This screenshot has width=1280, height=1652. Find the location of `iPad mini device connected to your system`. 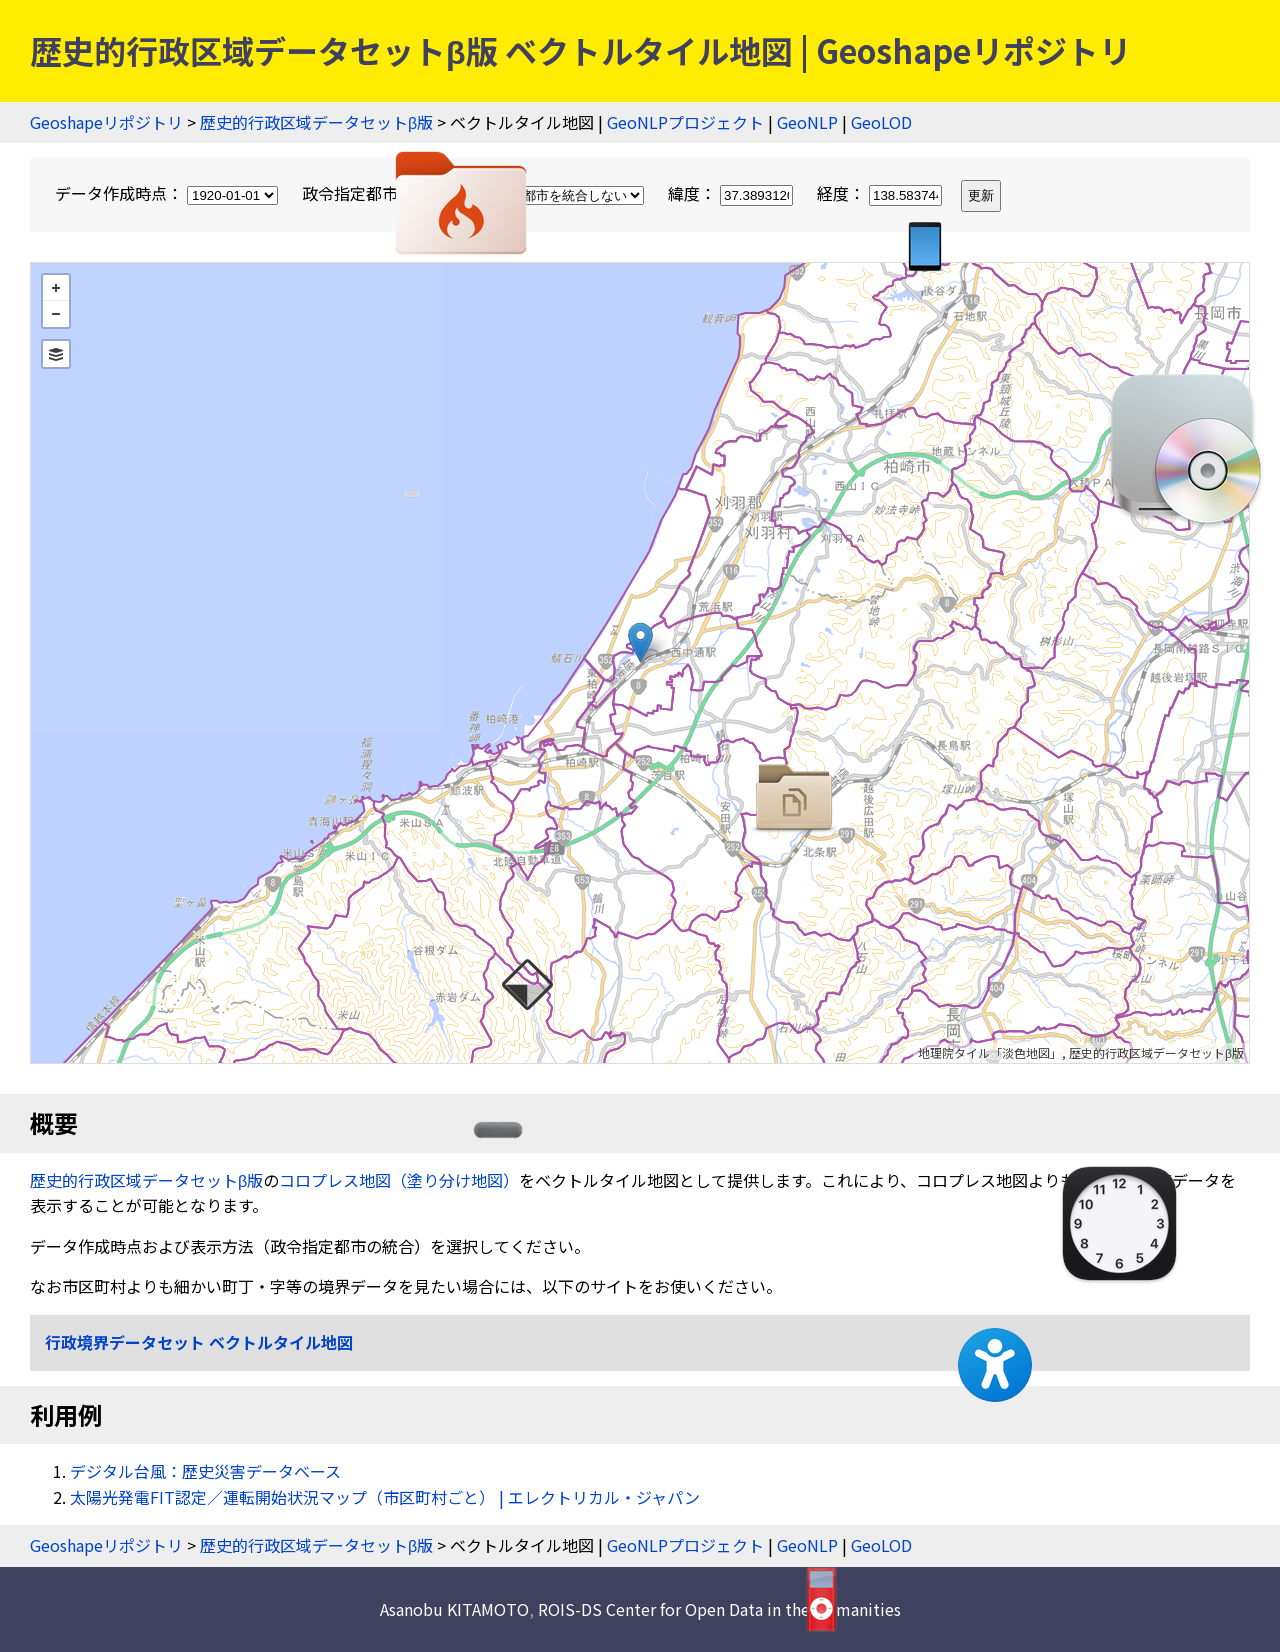

iPad mini device connected to your system is located at coordinates (925, 242).